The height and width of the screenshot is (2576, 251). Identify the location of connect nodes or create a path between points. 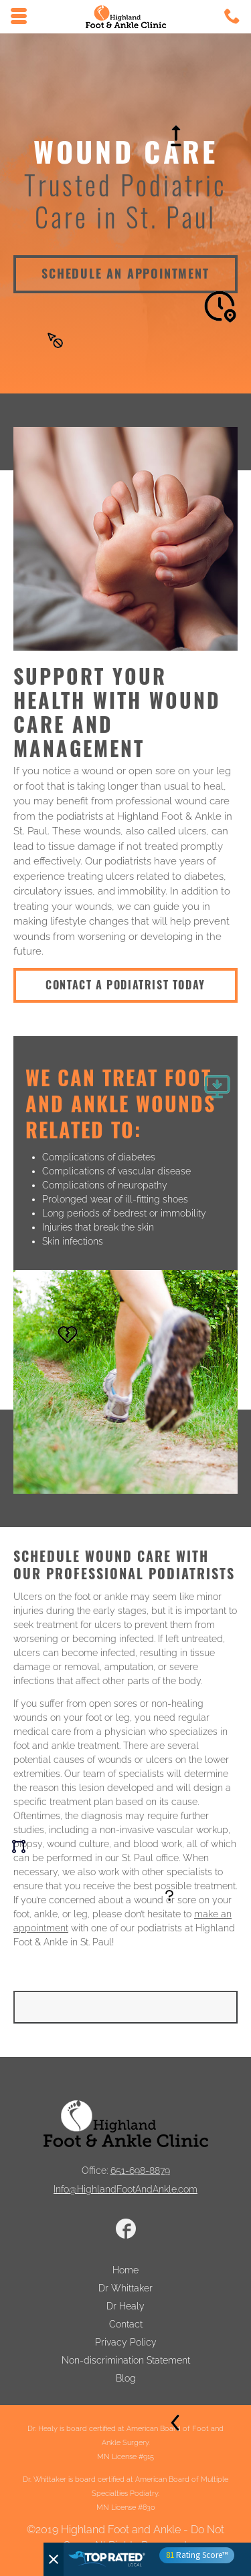
(19, 1846).